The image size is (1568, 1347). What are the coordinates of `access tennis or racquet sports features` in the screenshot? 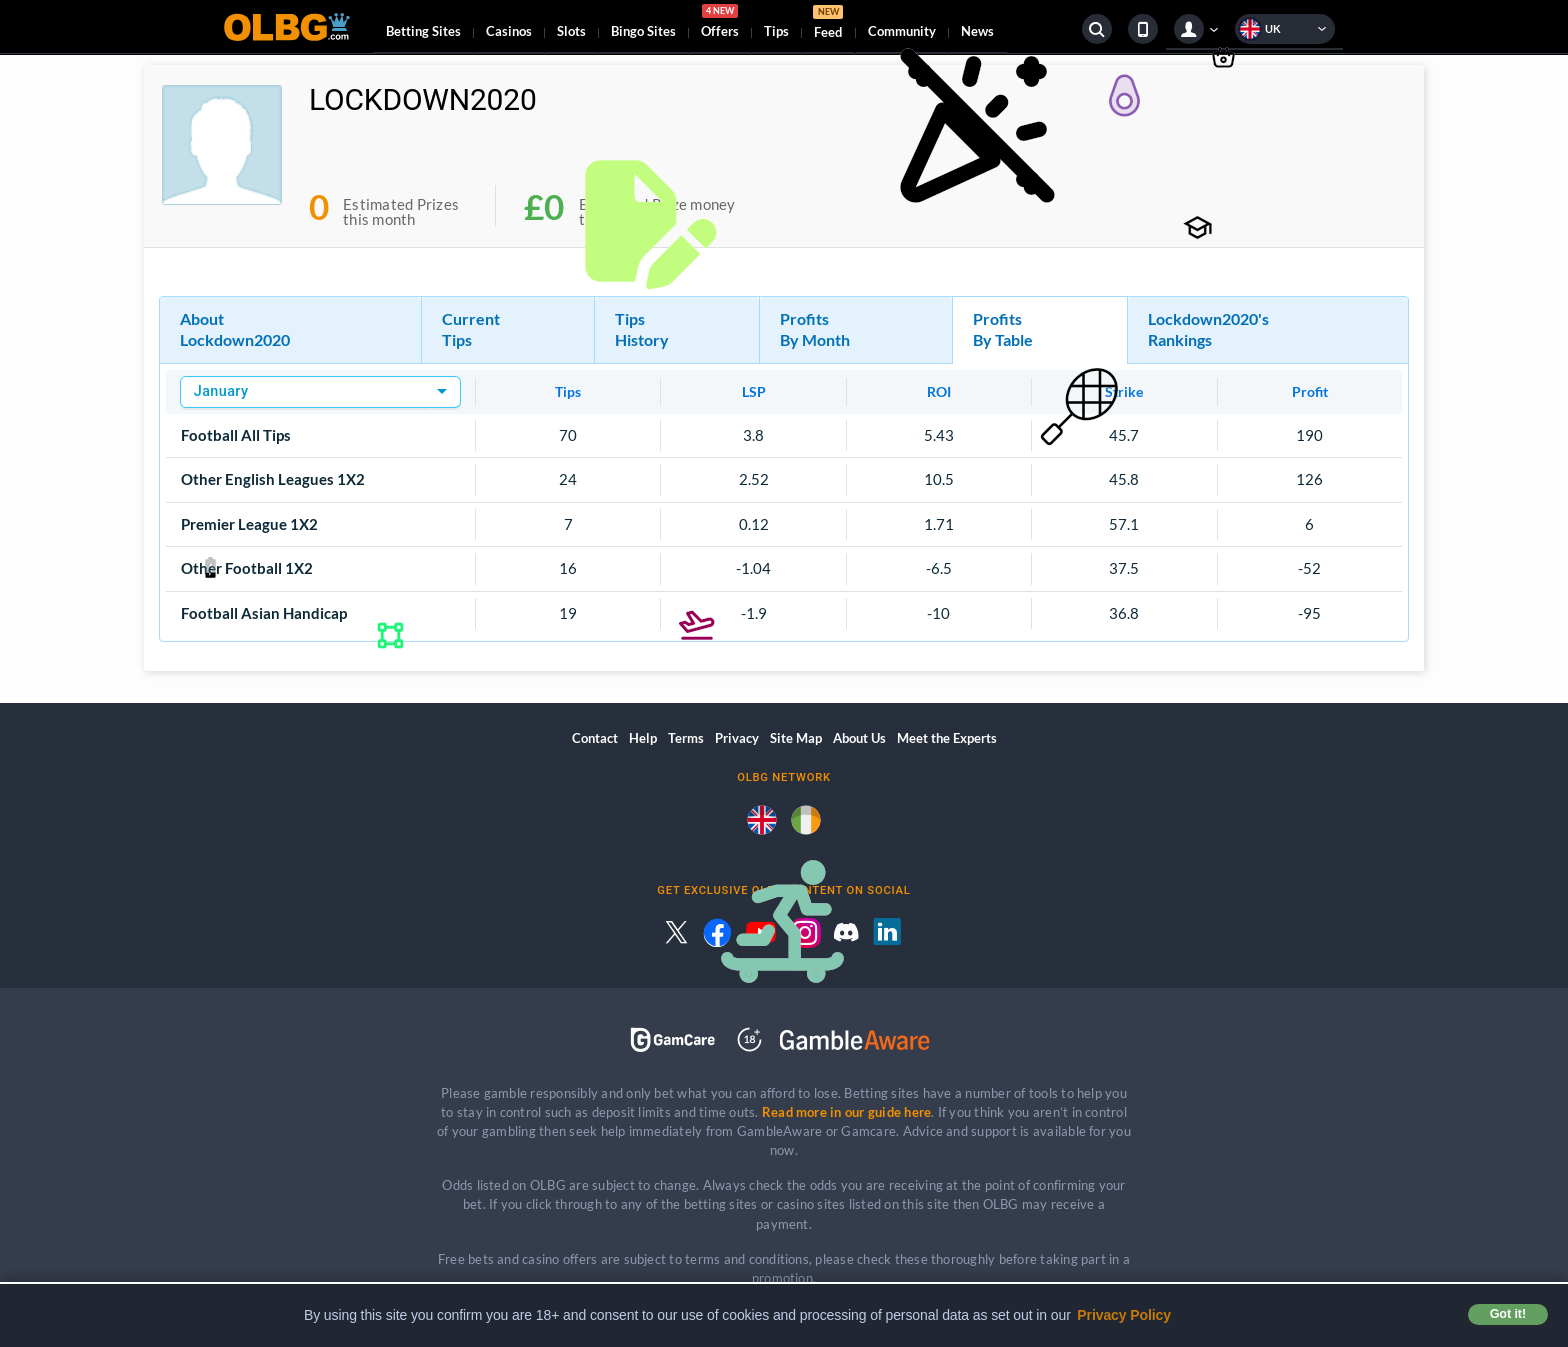 It's located at (1078, 408).